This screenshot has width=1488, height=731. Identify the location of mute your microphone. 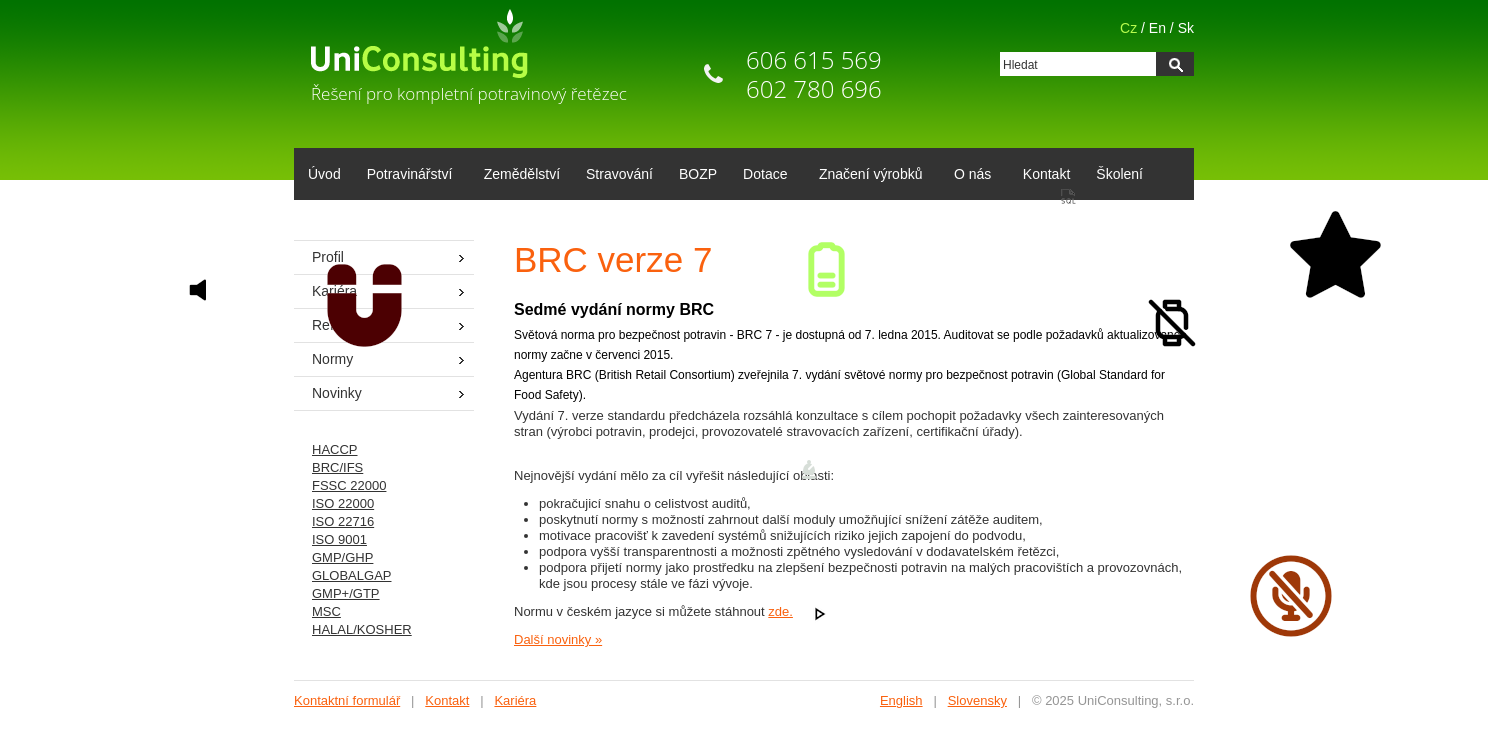
(1291, 596).